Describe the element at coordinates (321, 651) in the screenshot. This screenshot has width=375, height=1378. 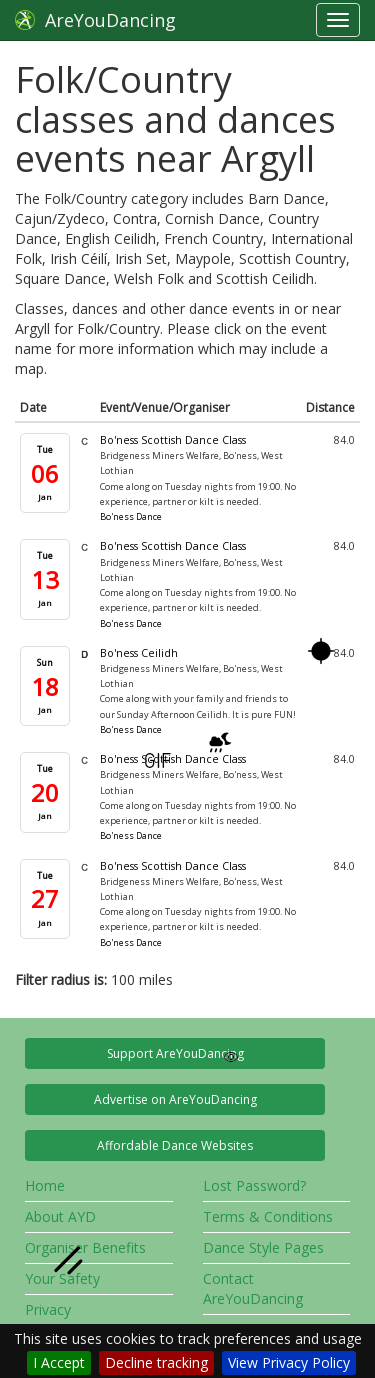
I see `center map on current location` at that location.